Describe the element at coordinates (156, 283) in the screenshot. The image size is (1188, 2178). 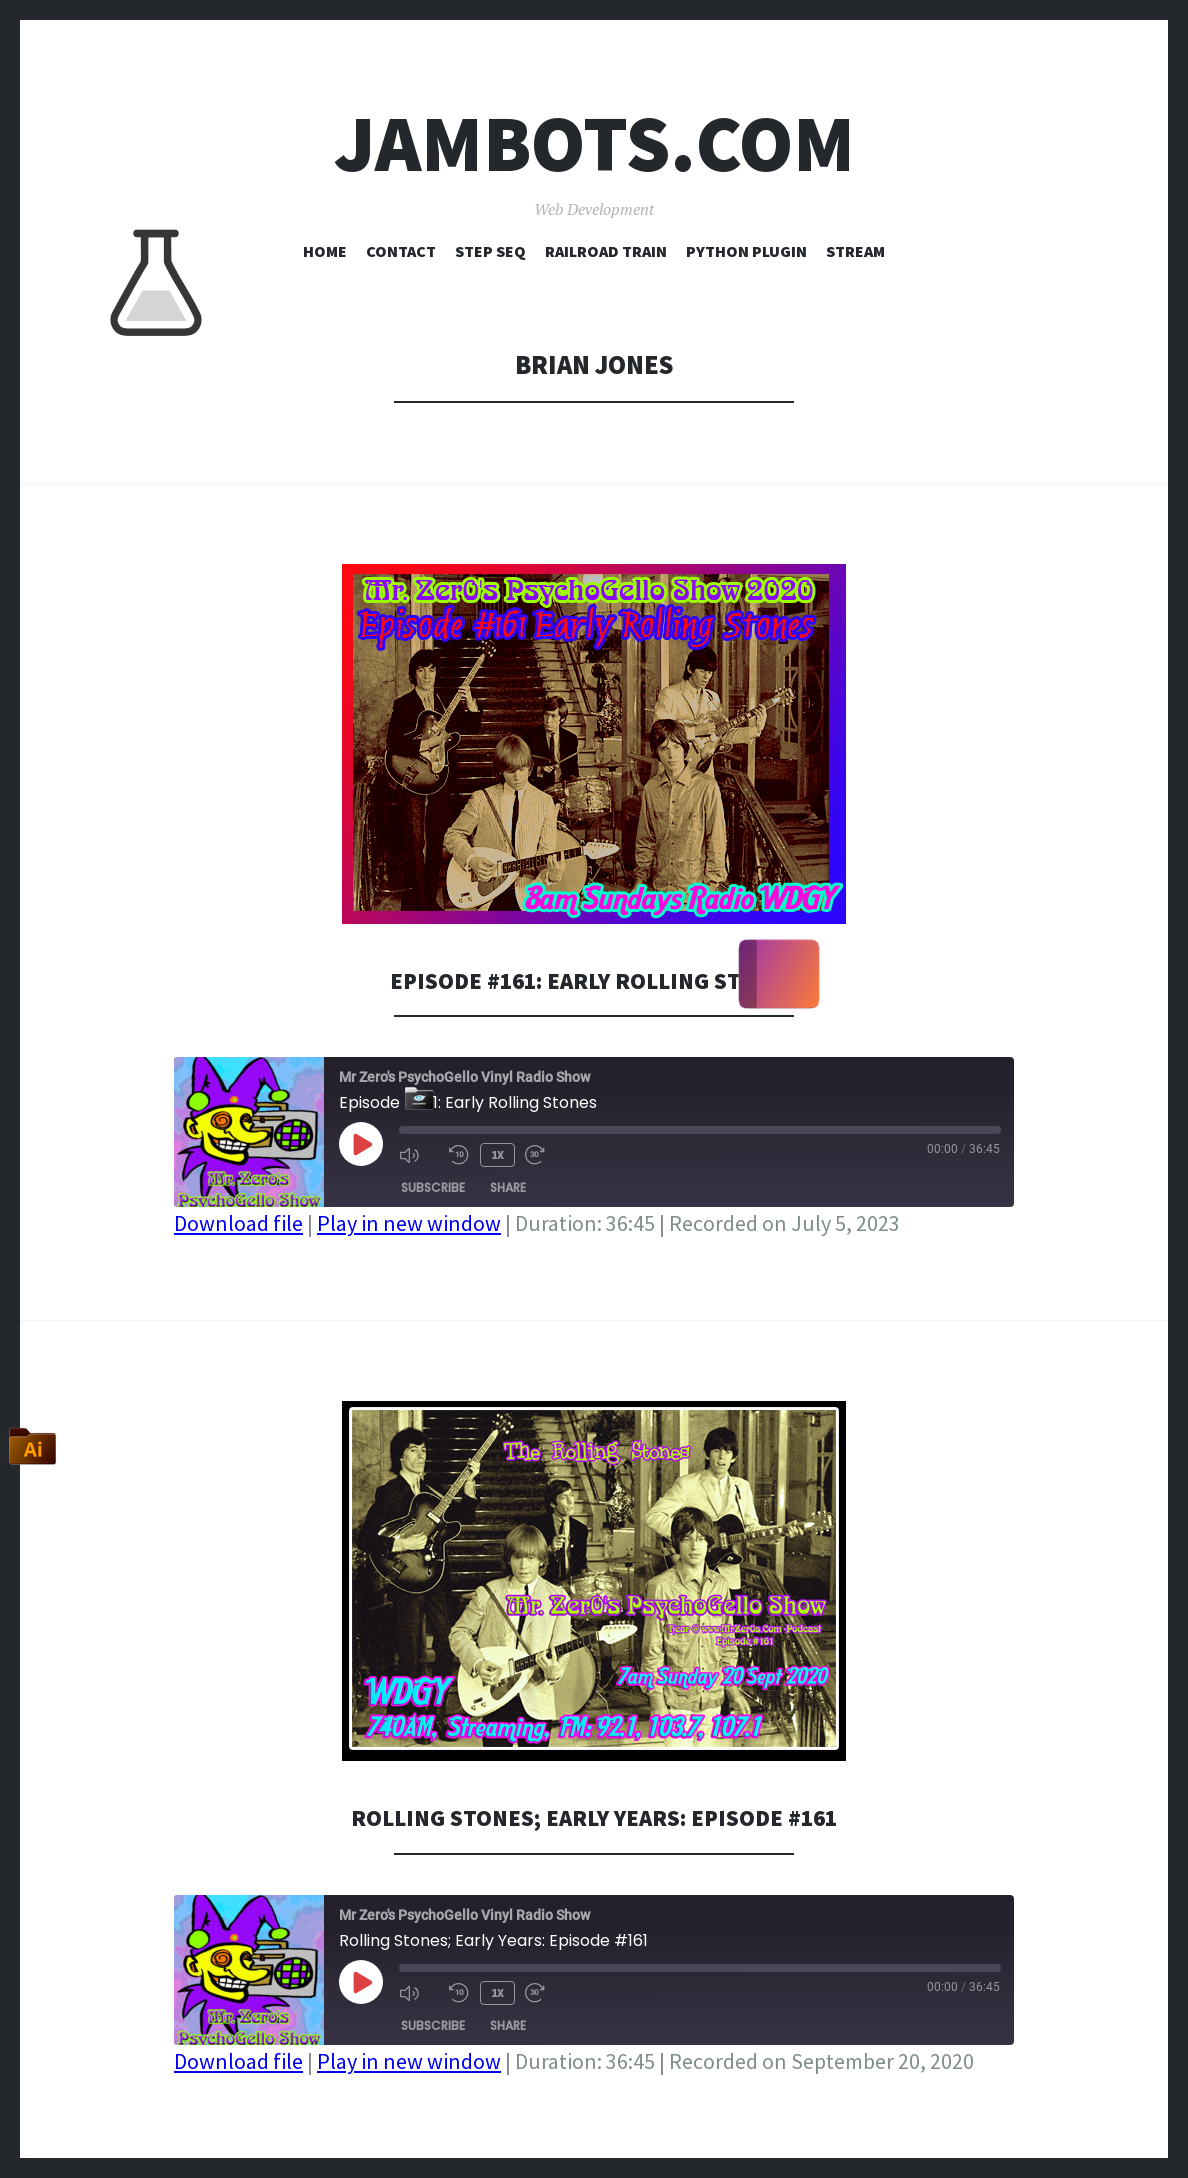
I see `access science or chemistry applications` at that location.